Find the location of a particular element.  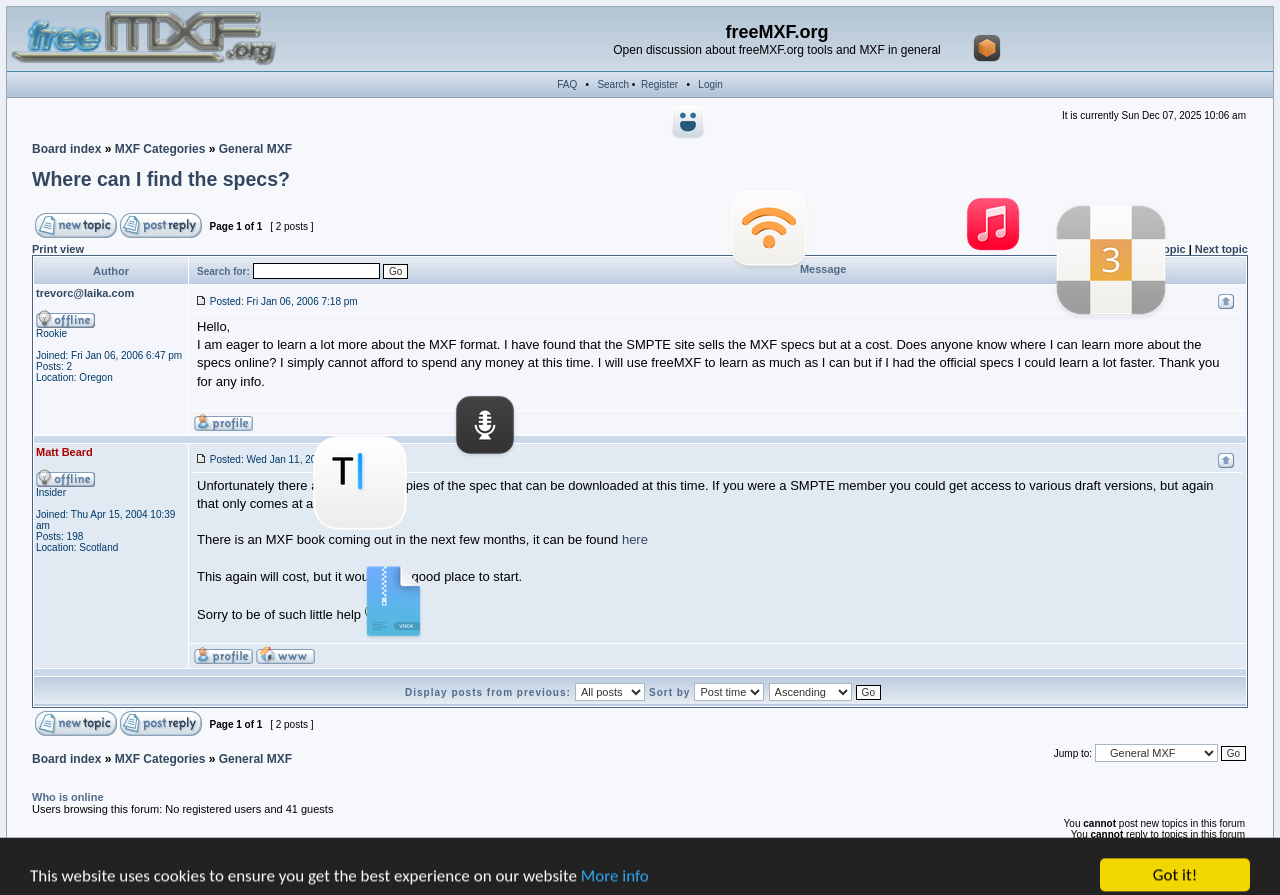

launch a boy and his blob game is located at coordinates (688, 122).